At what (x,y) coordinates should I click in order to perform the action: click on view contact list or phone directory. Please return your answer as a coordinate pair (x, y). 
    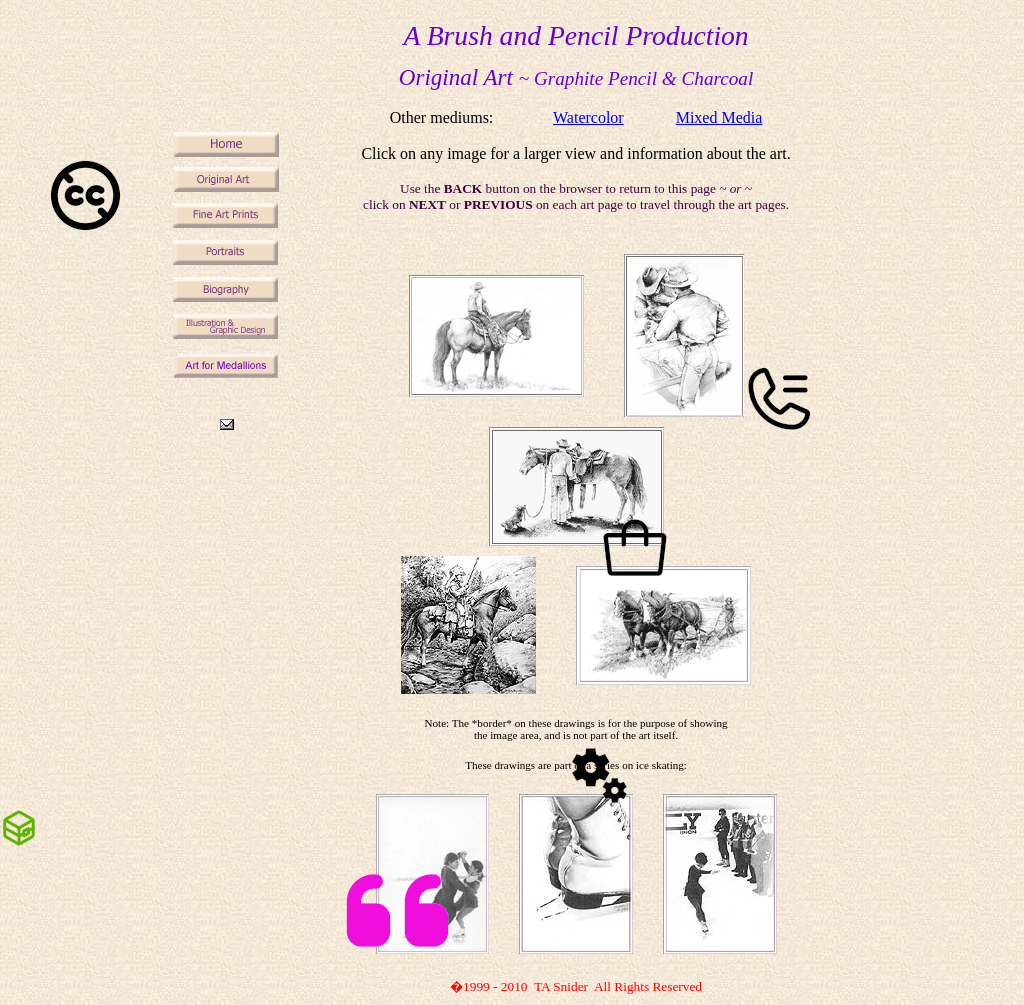
    Looking at the image, I should click on (780, 397).